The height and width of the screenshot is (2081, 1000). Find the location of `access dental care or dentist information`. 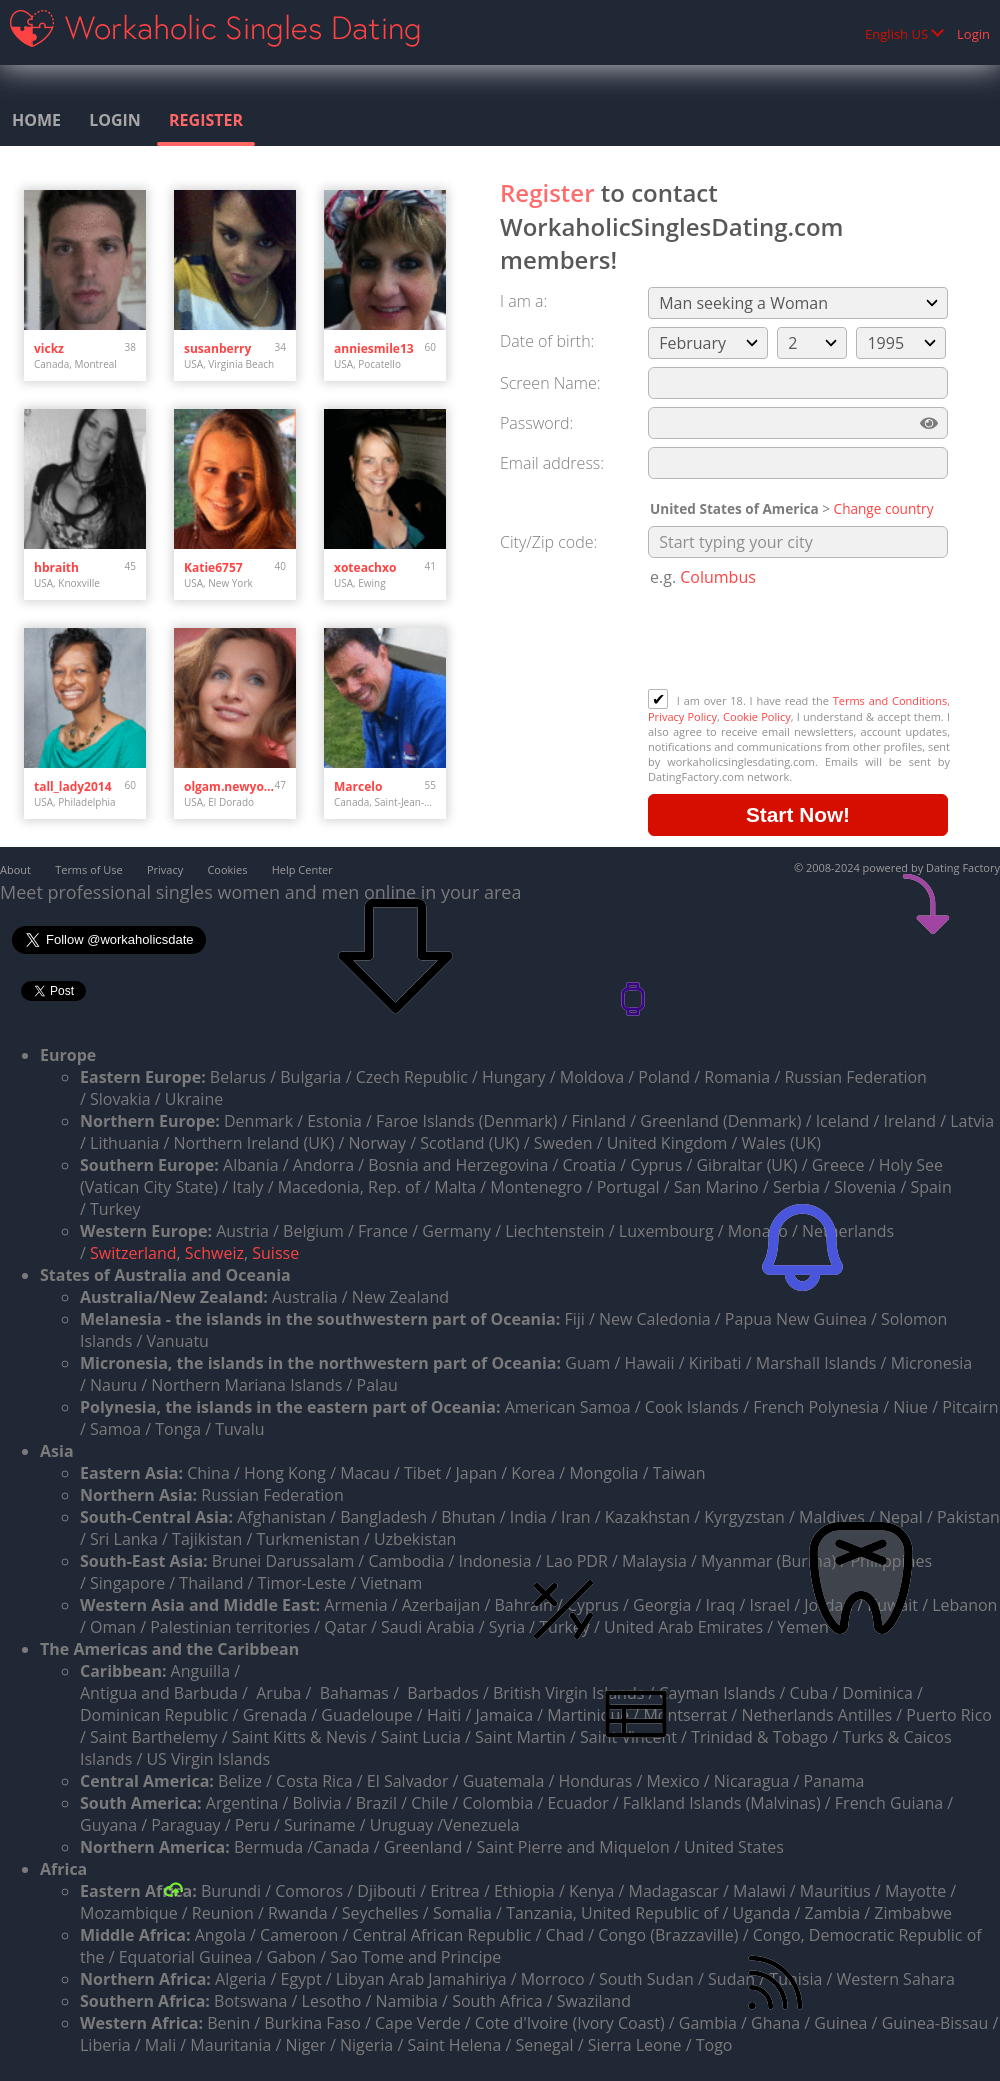

access dental care or dentist information is located at coordinates (861, 1578).